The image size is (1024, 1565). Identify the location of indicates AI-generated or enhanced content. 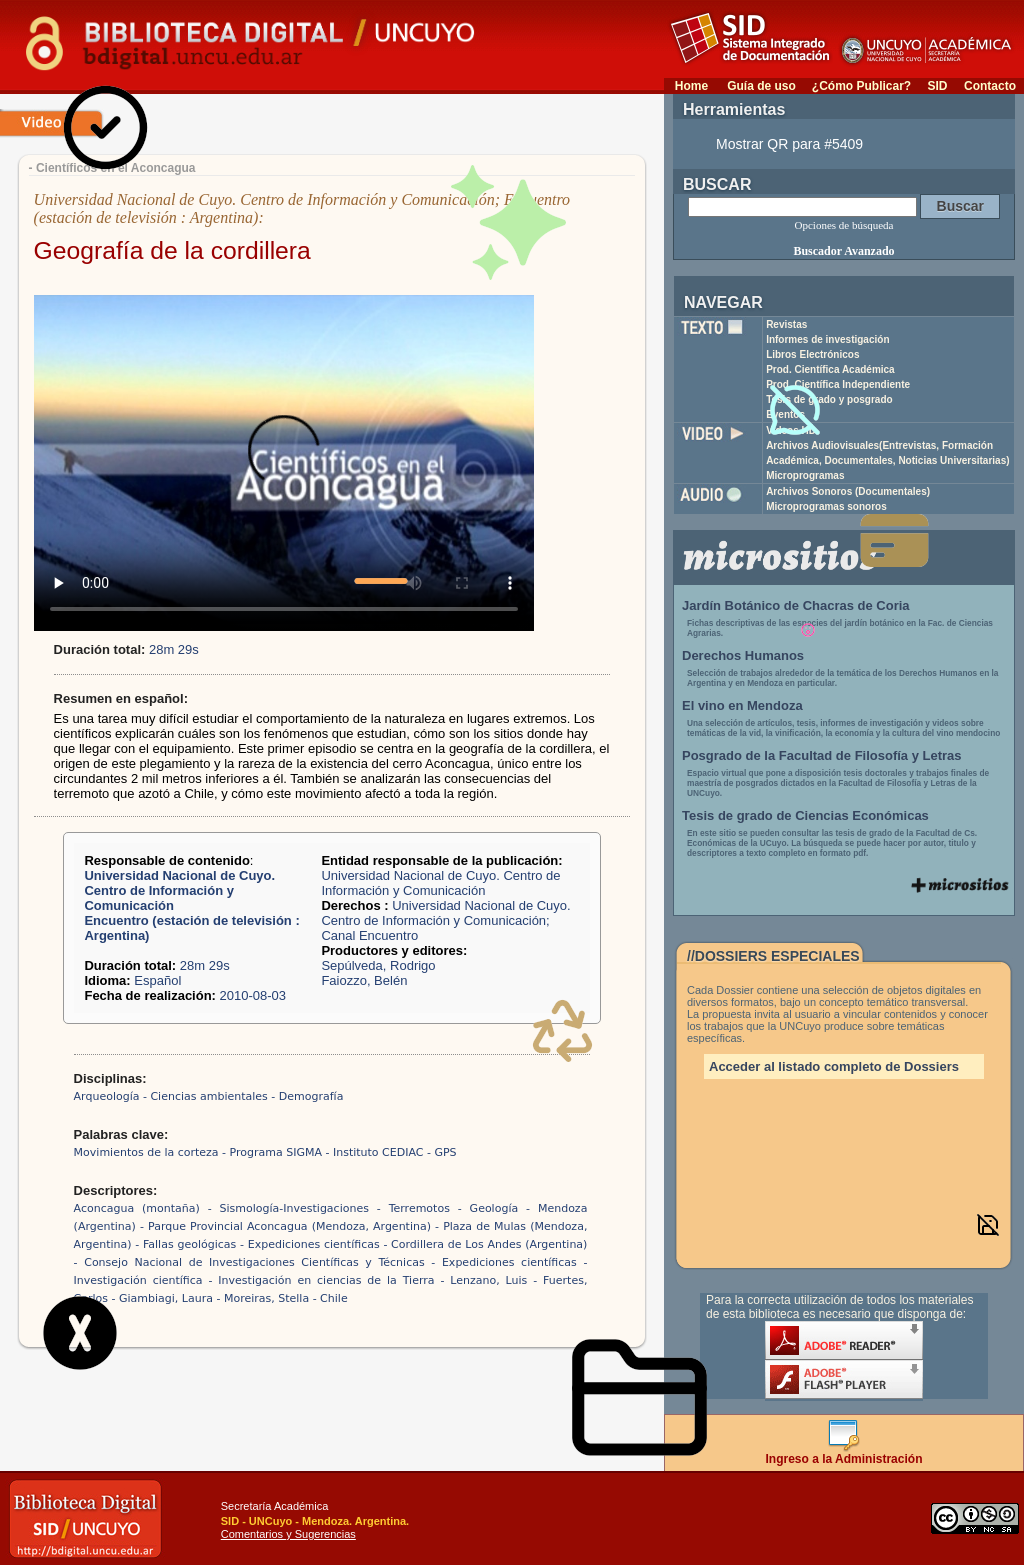
(508, 222).